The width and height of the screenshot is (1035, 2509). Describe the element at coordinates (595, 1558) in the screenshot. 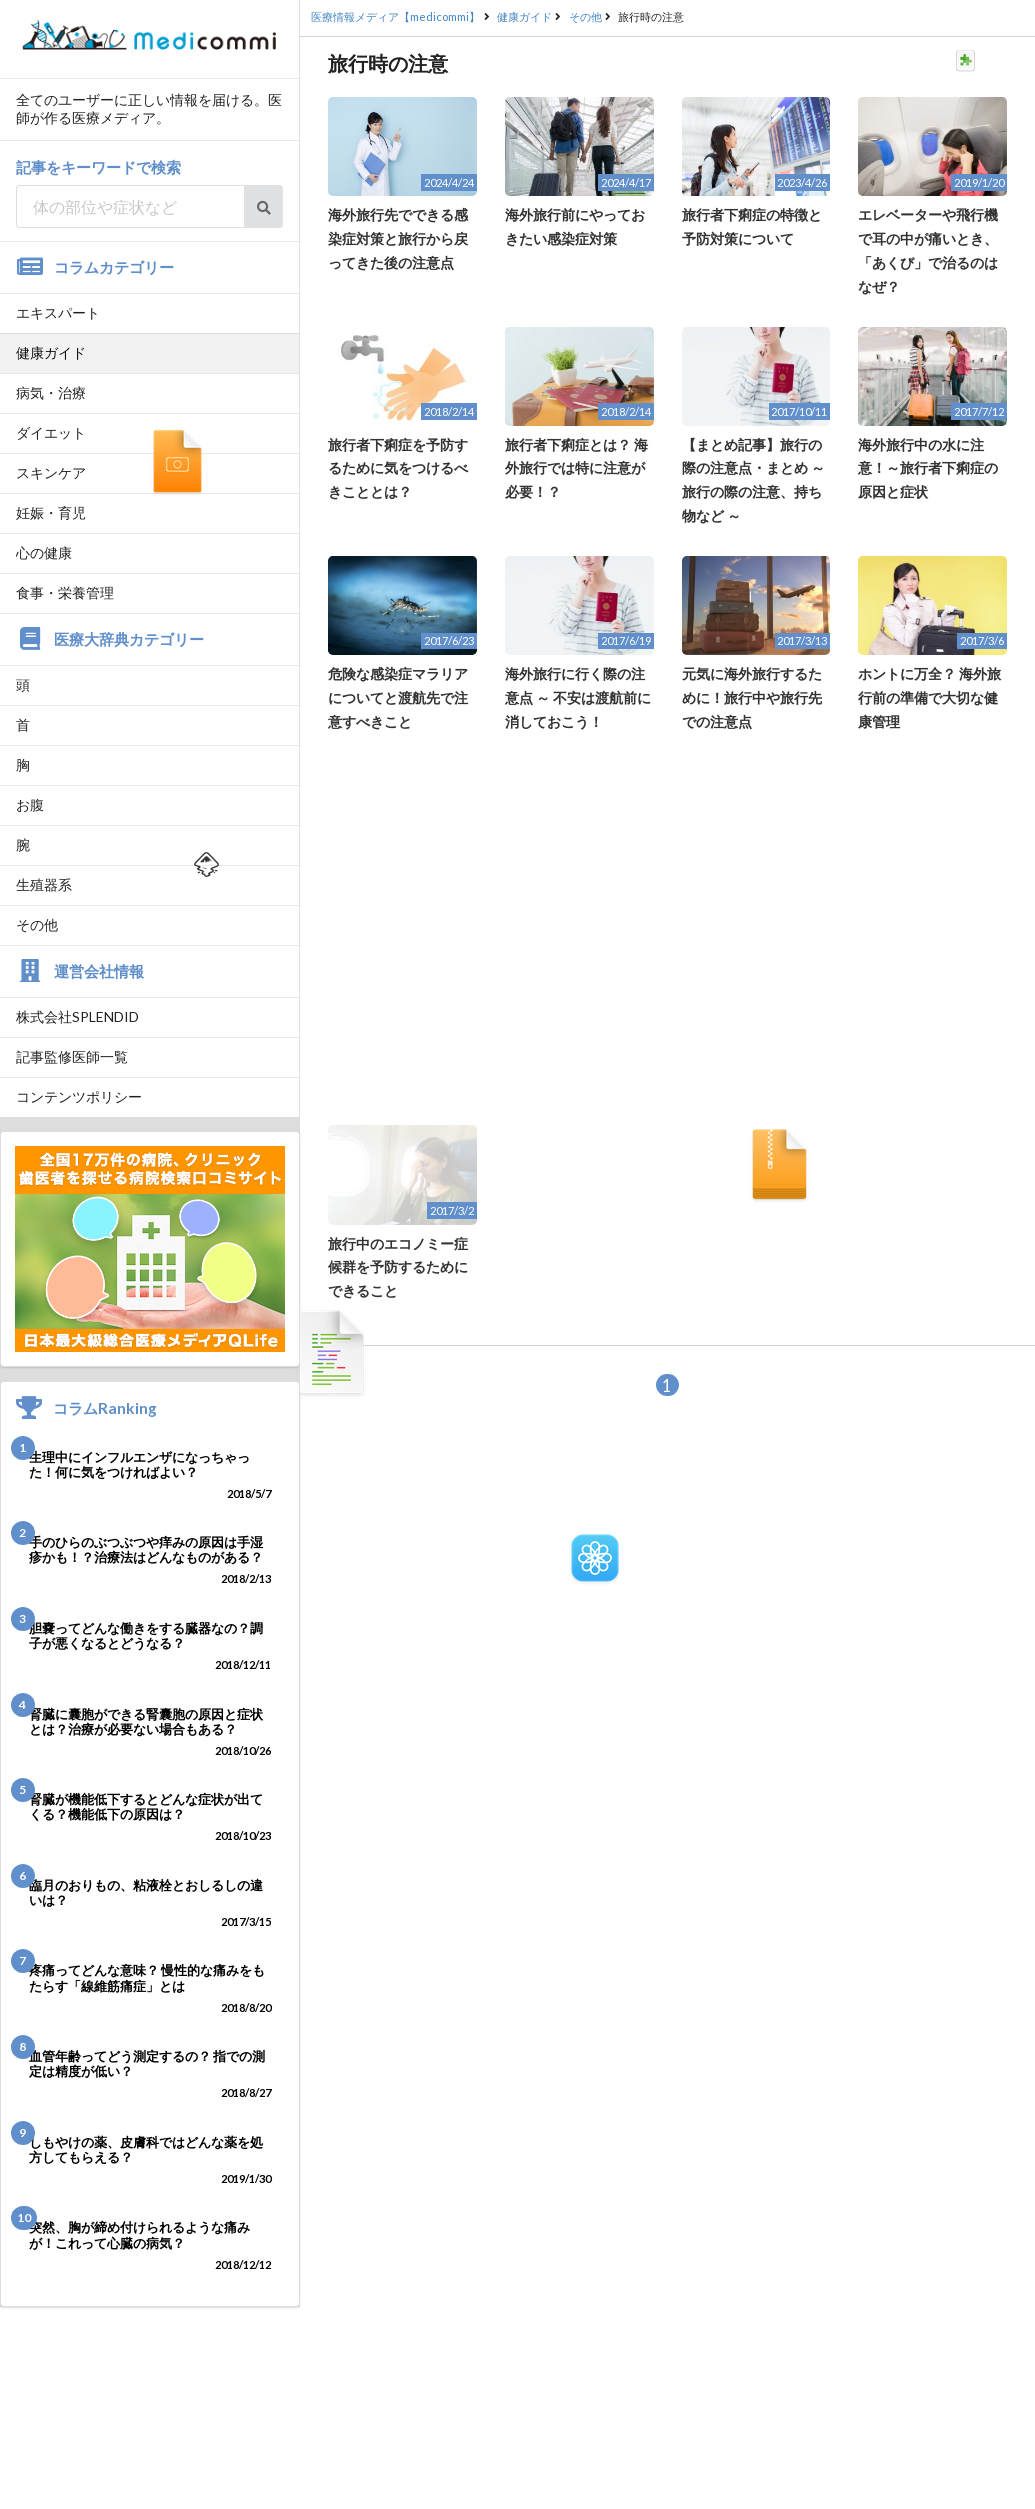

I see `open graphics or design applications` at that location.